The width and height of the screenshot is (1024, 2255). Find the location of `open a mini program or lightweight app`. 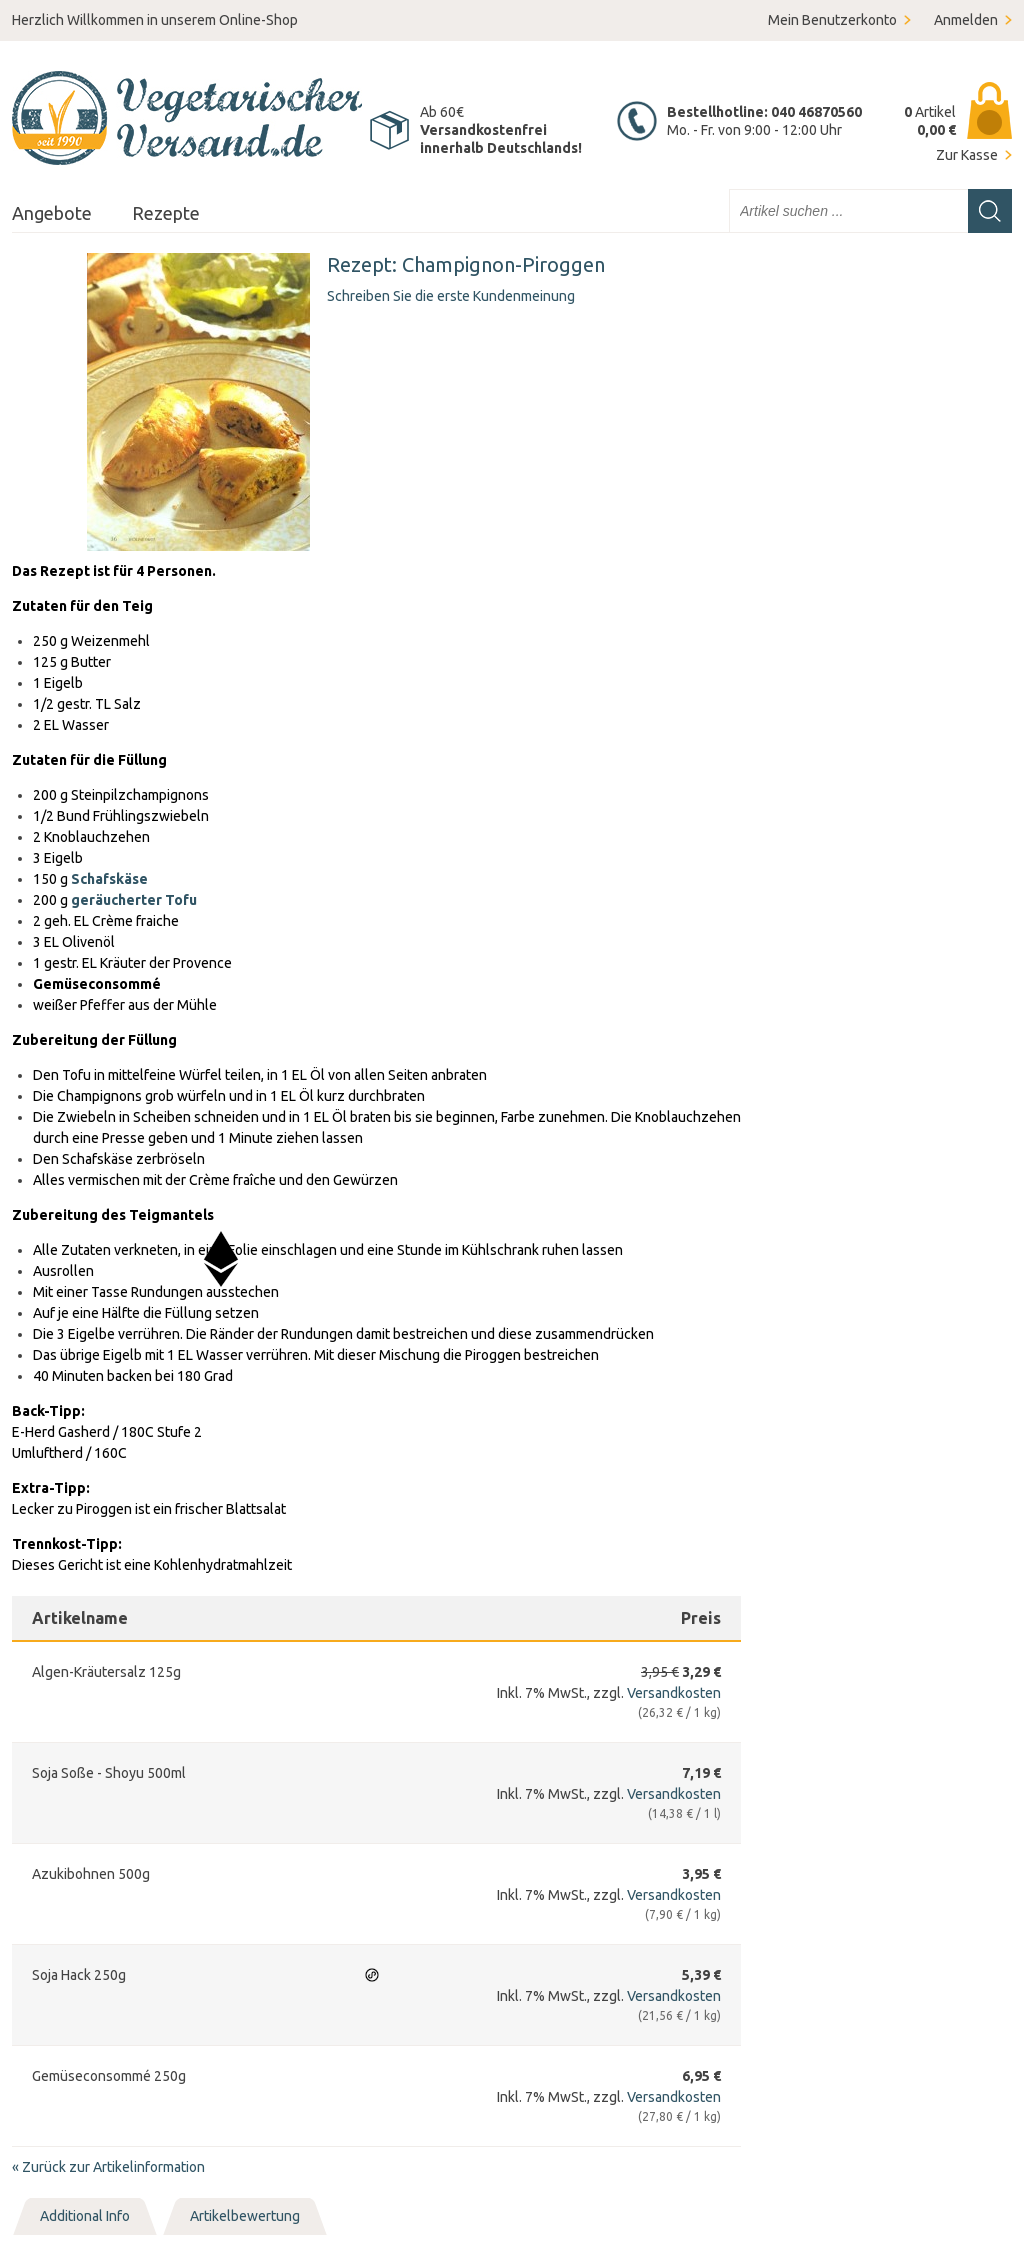

open a mini program or lightweight app is located at coordinates (372, 1975).